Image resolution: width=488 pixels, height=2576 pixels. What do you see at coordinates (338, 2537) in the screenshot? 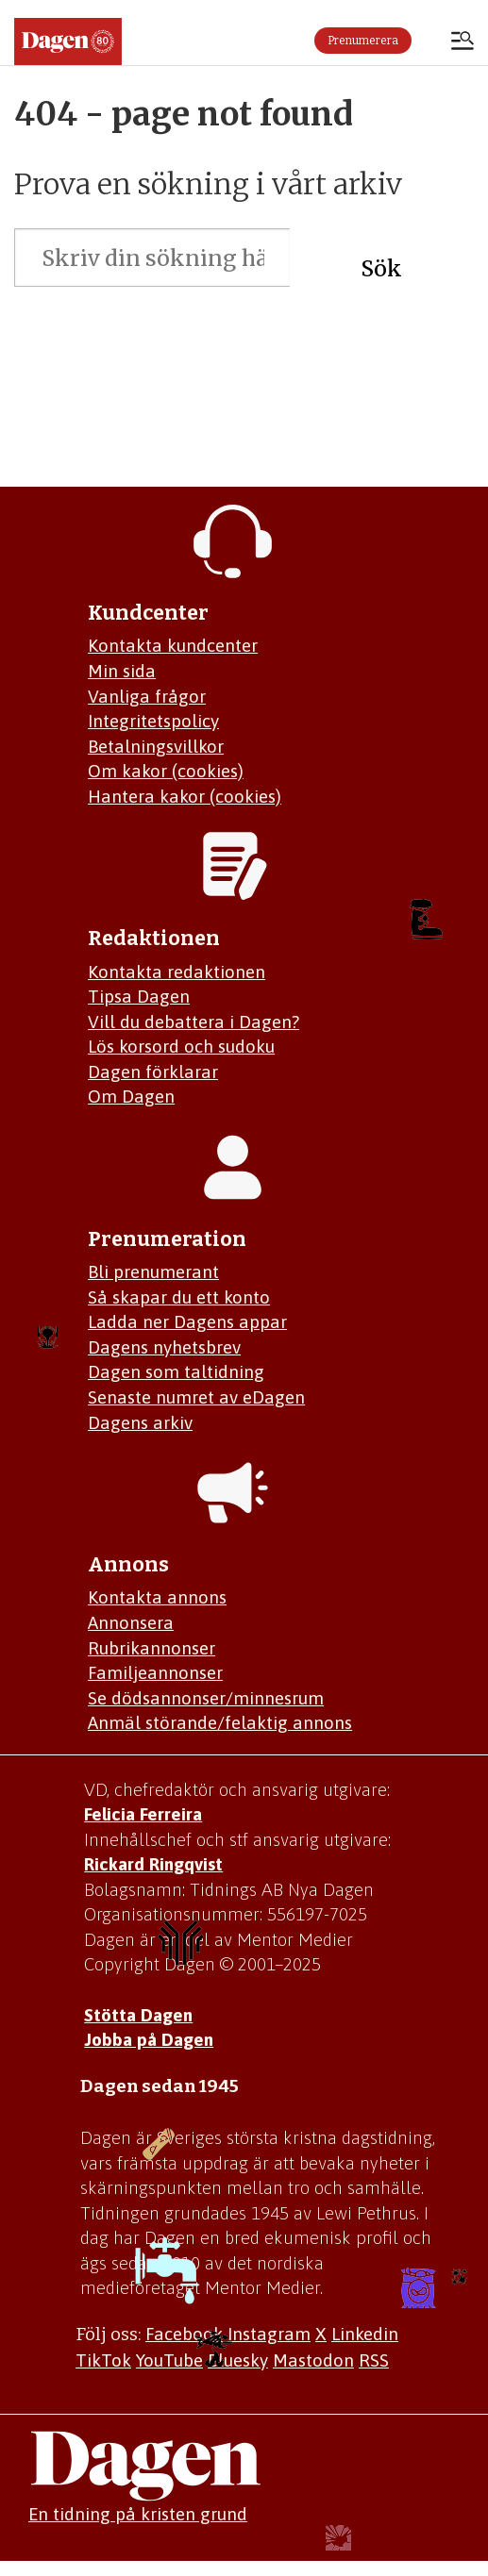
I see `indicates a powerful attack or ground-smashing ability` at bounding box center [338, 2537].